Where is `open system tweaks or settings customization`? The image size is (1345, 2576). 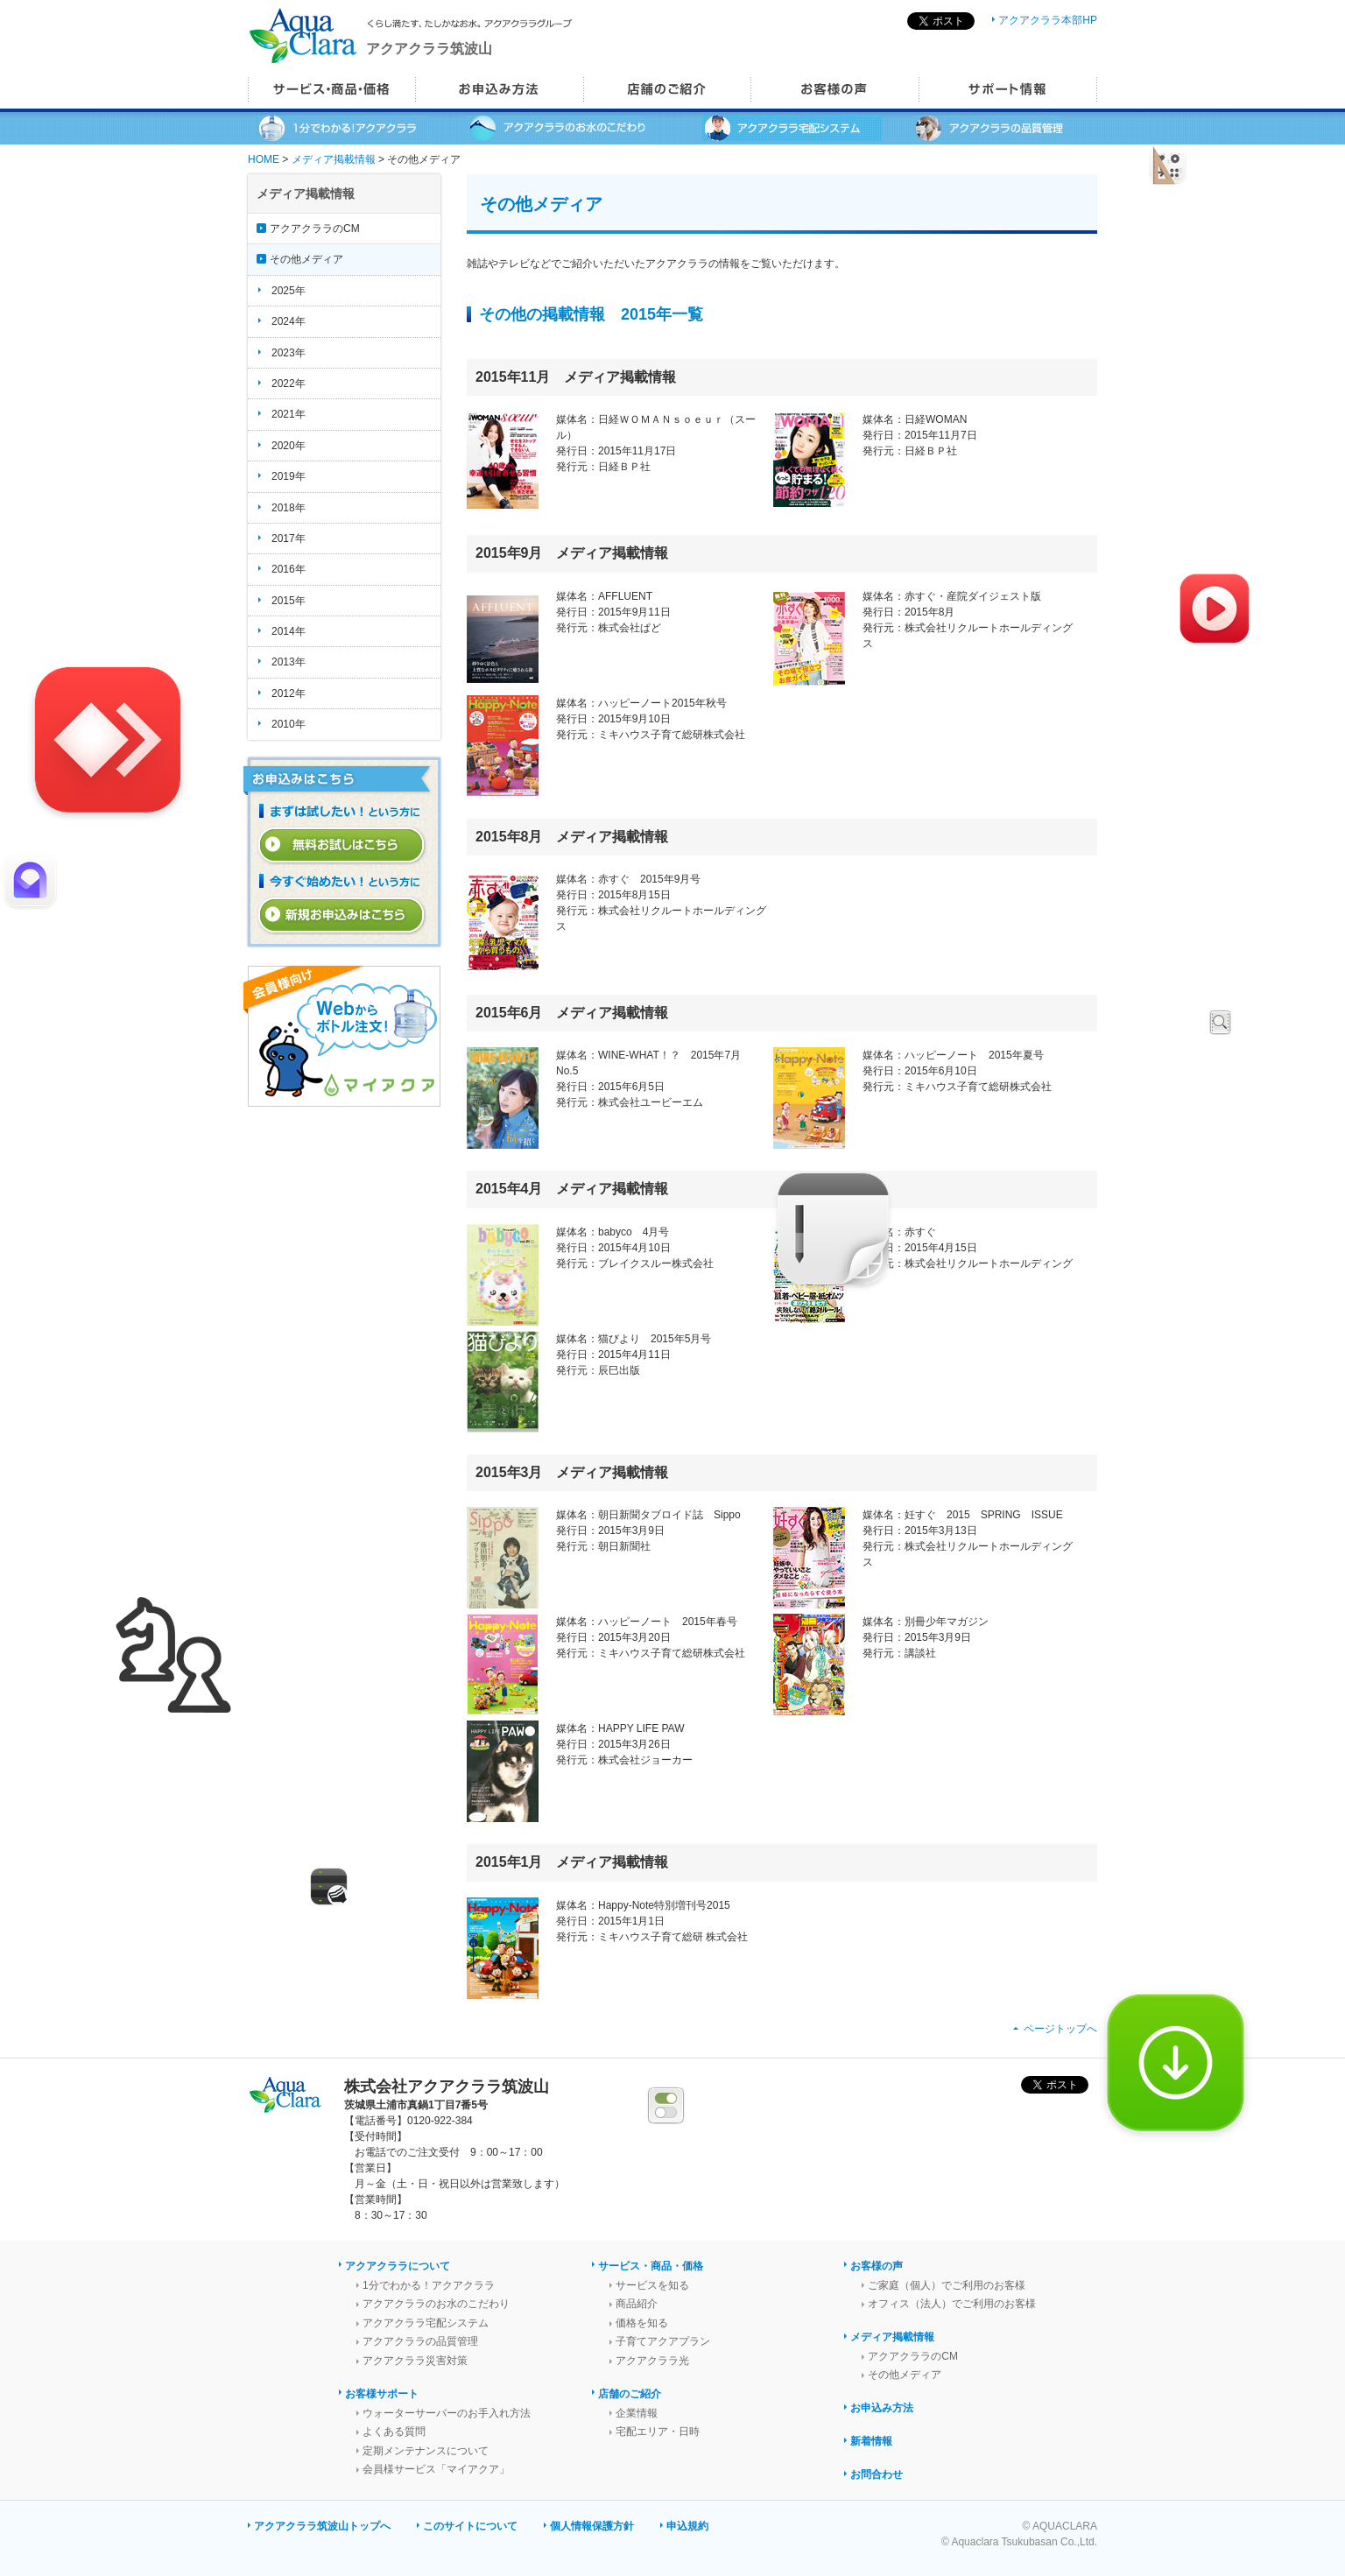
open system tweaks or settings customization is located at coordinates (665, 2105).